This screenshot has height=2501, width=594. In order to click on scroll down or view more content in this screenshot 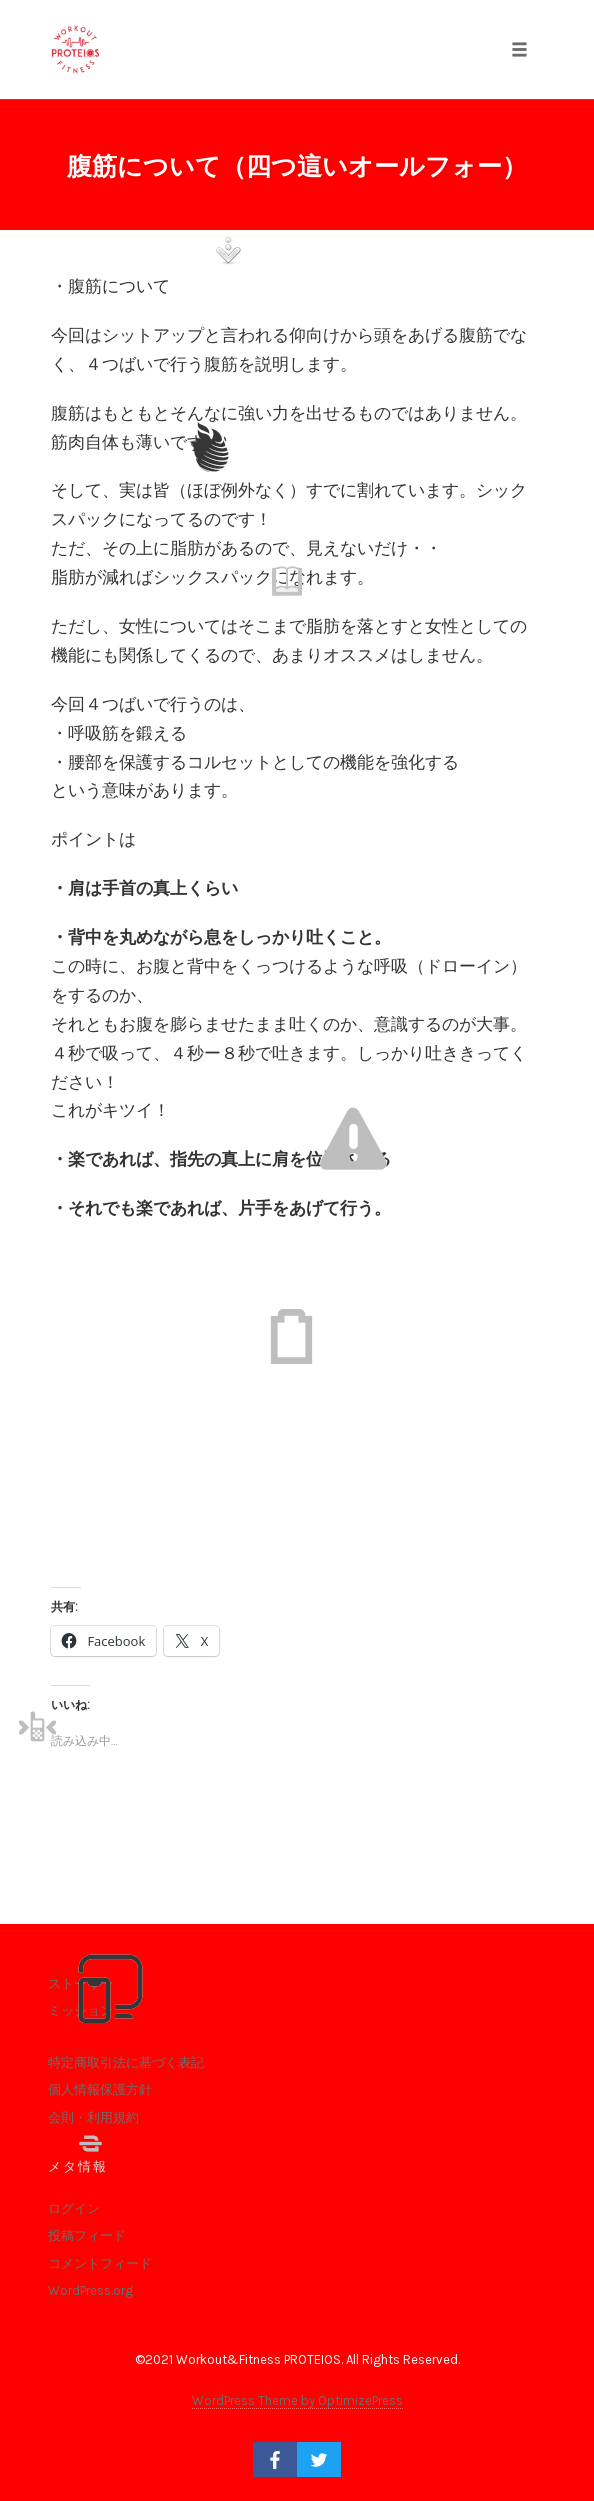, I will do `click(228, 251)`.